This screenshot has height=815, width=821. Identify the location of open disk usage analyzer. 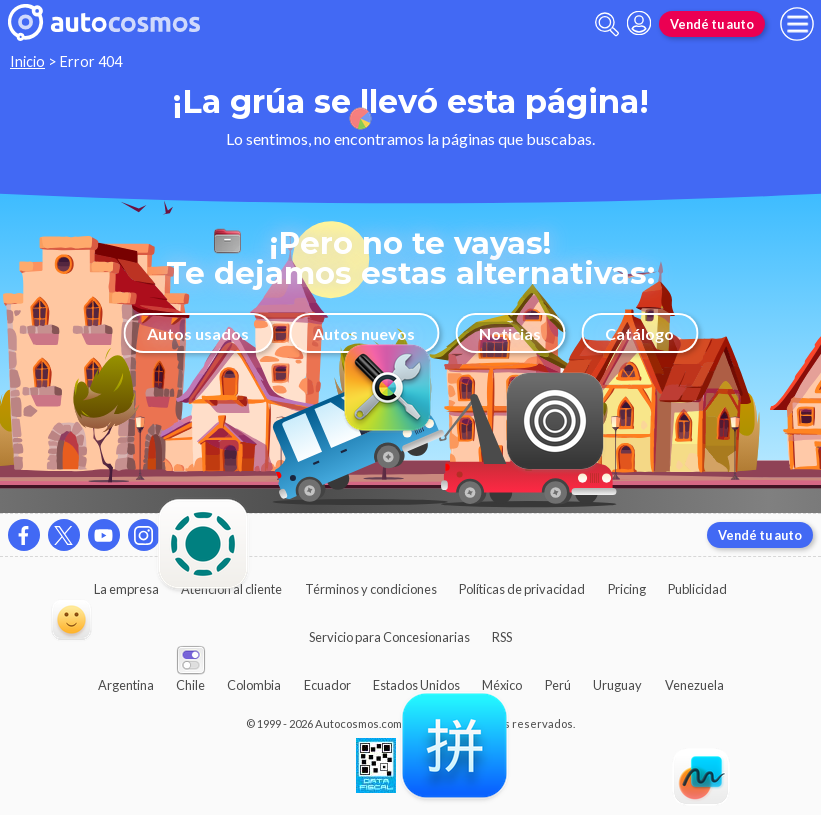
(360, 118).